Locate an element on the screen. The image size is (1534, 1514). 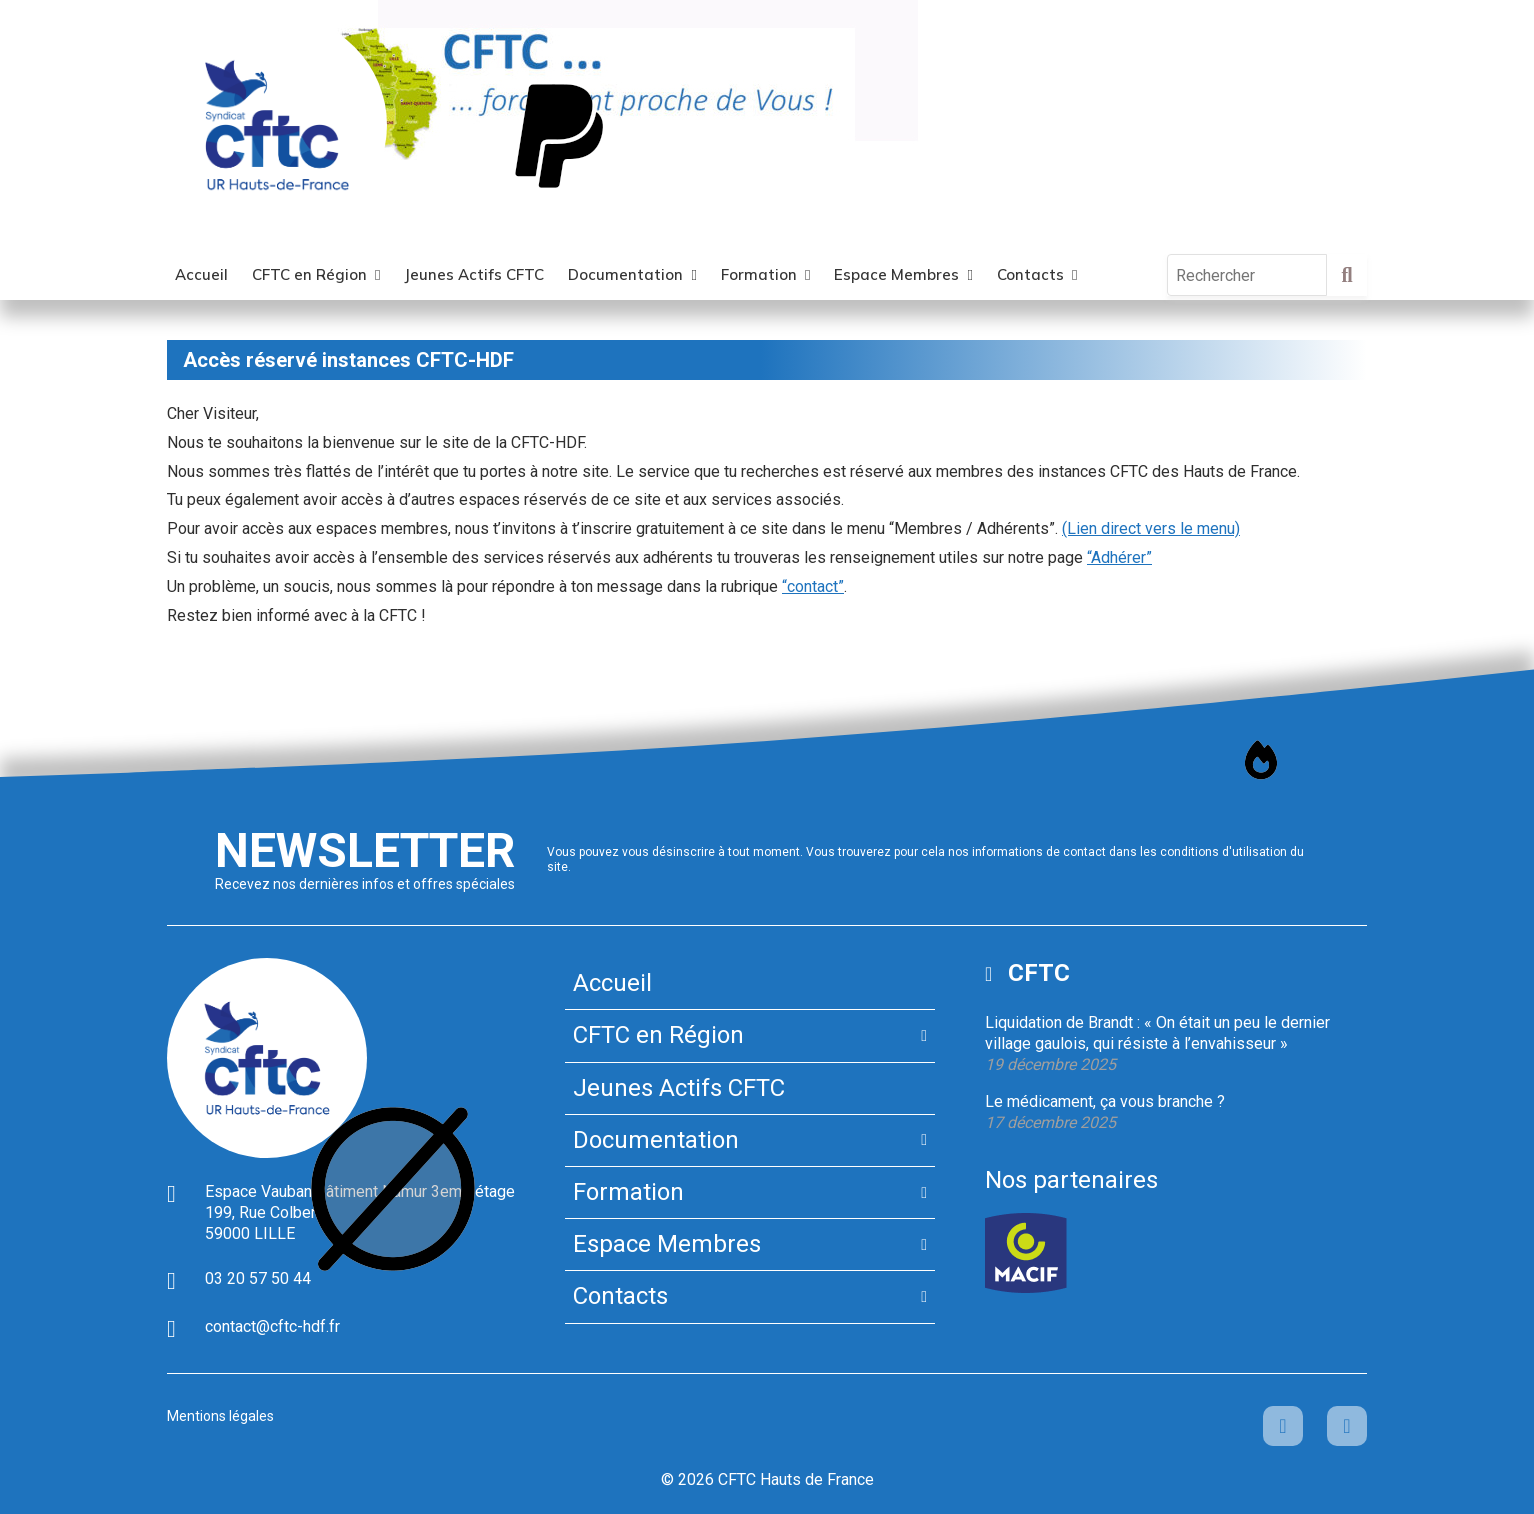
indicates trending or popular content is located at coordinates (1261, 761).